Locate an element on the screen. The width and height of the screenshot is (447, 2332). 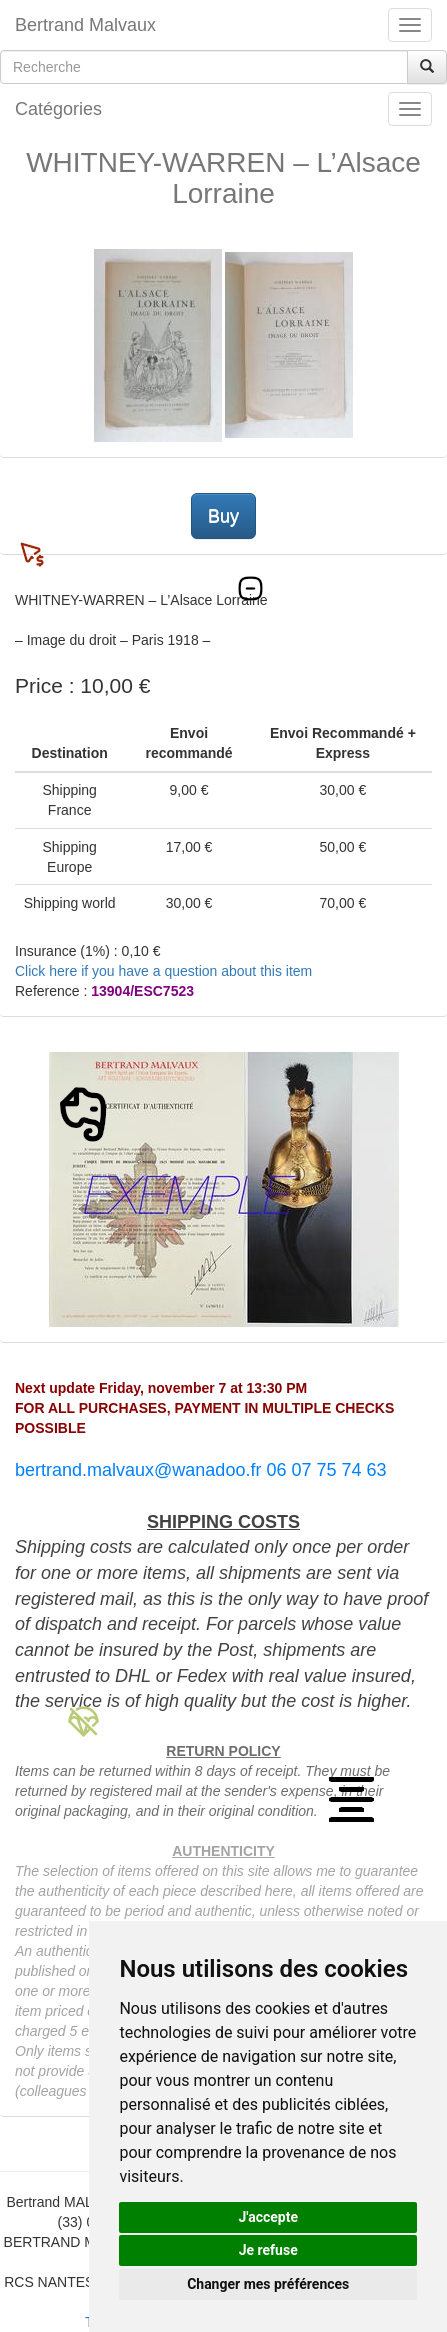
parachute deployment disabled is located at coordinates (83, 1721).